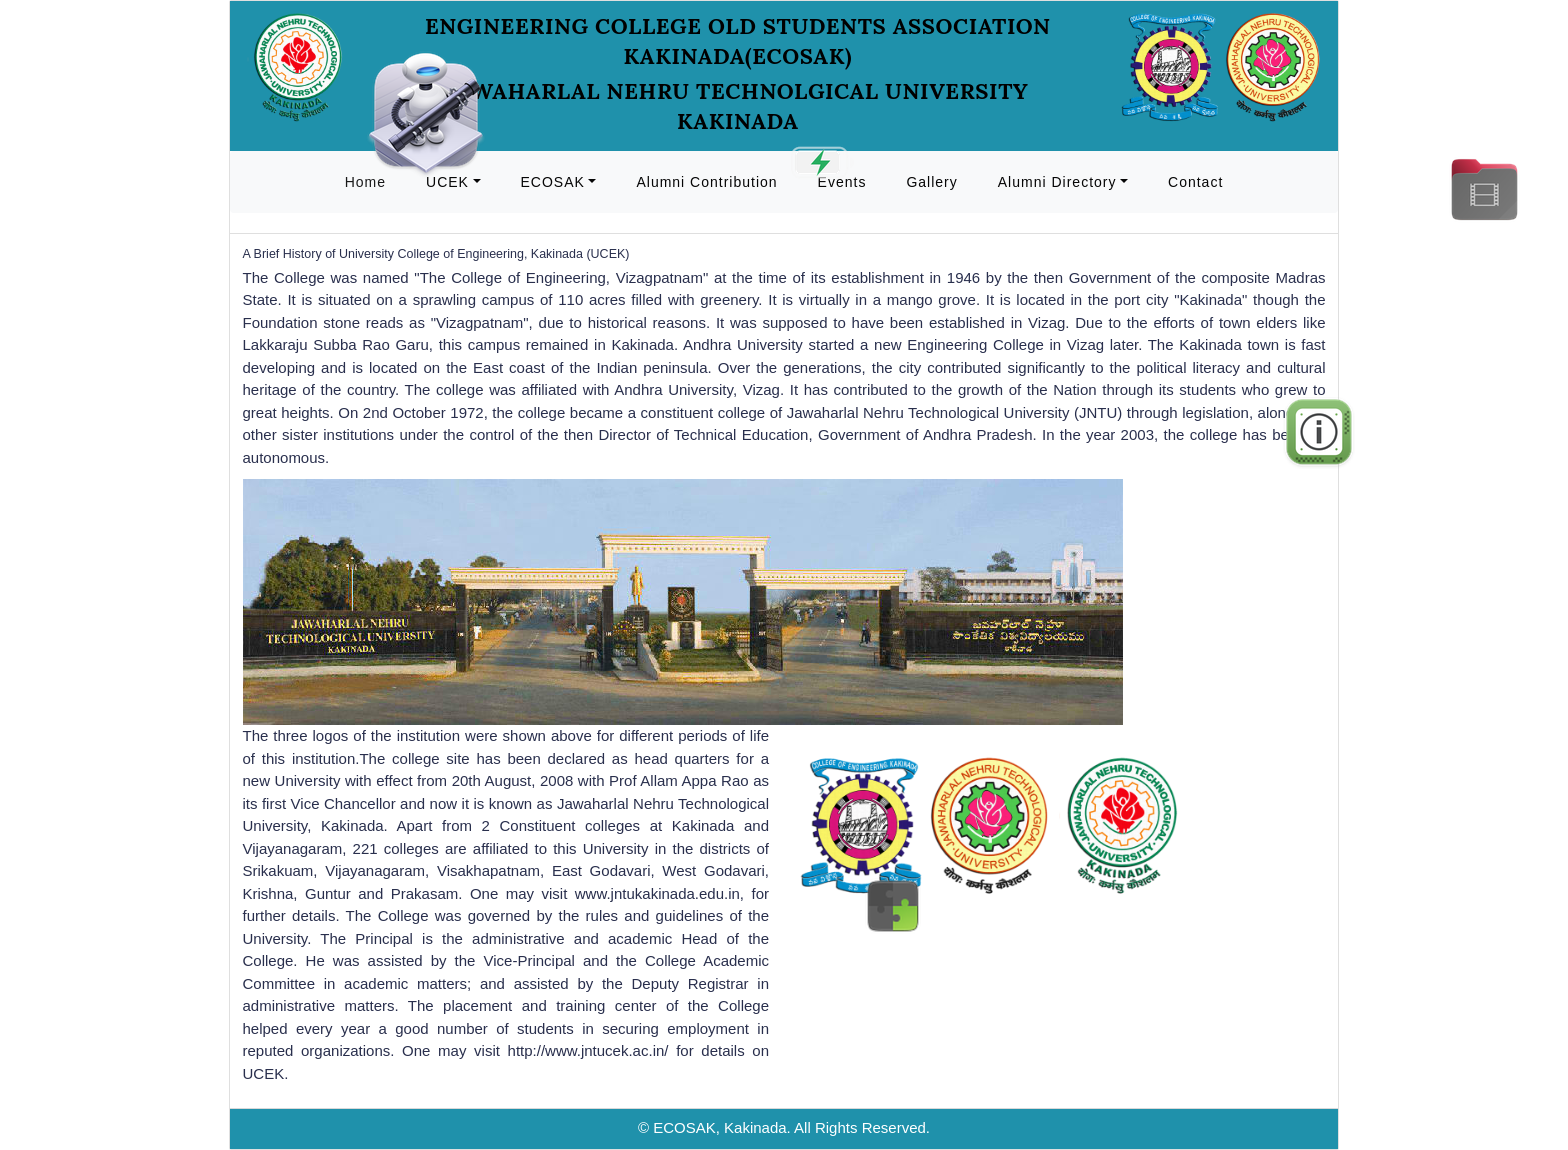 The width and height of the screenshot is (1568, 1150). What do you see at coordinates (1484, 189) in the screenshot?
I see `open videos folder` at bounding box center [1484, 189].